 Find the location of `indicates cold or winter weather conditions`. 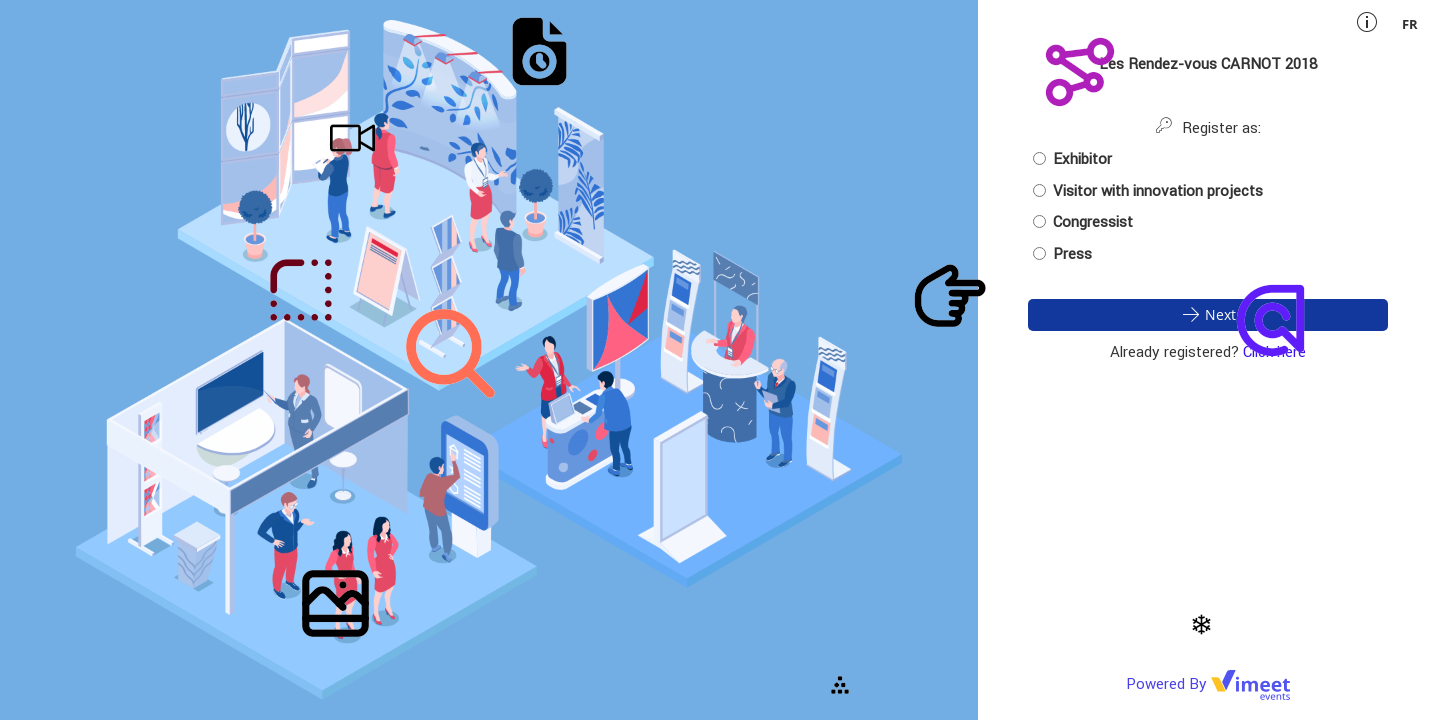

indicates cold or winter weather conditions is located at coordinates (1201, 624).